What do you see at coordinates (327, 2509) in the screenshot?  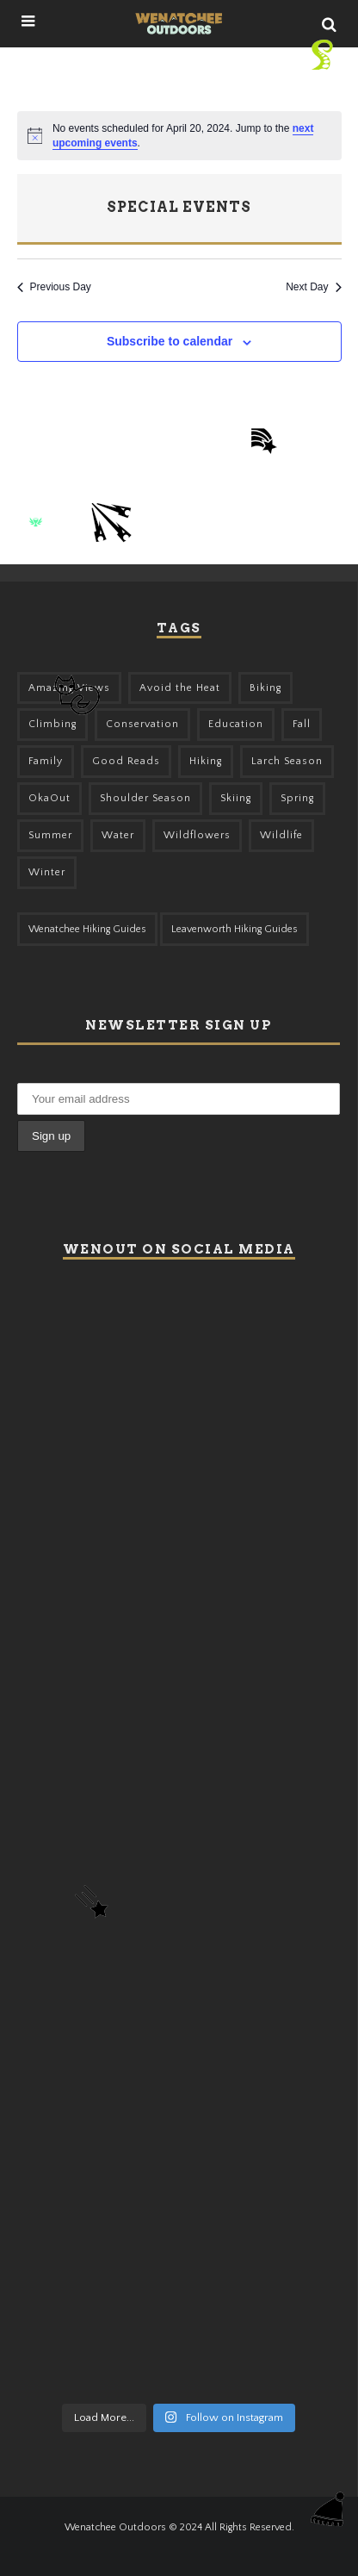 I see `winter clothing or cold weather gear category` at bounding box center [327, 2509].